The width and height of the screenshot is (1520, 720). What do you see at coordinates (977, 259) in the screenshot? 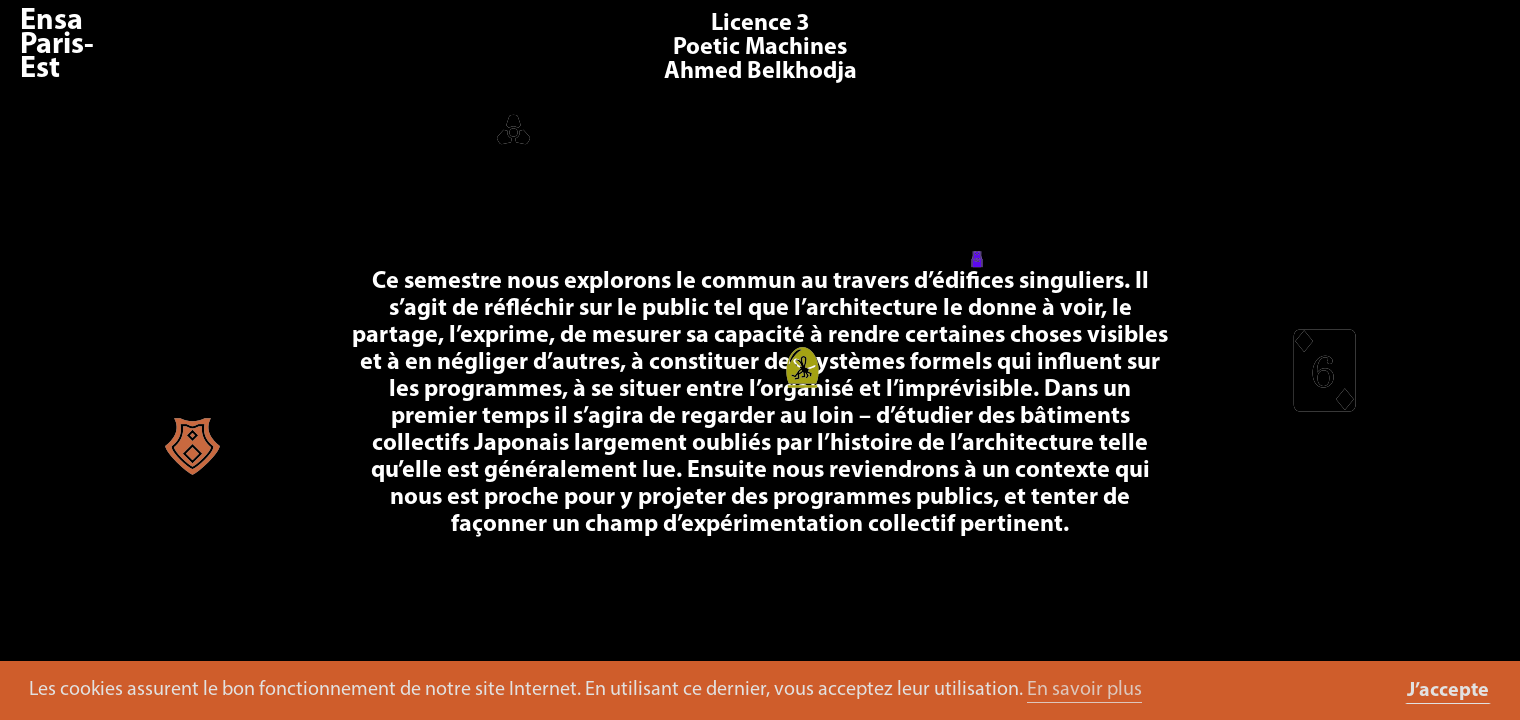
I see `view team roster or player information` at bounding box center [977, 259].